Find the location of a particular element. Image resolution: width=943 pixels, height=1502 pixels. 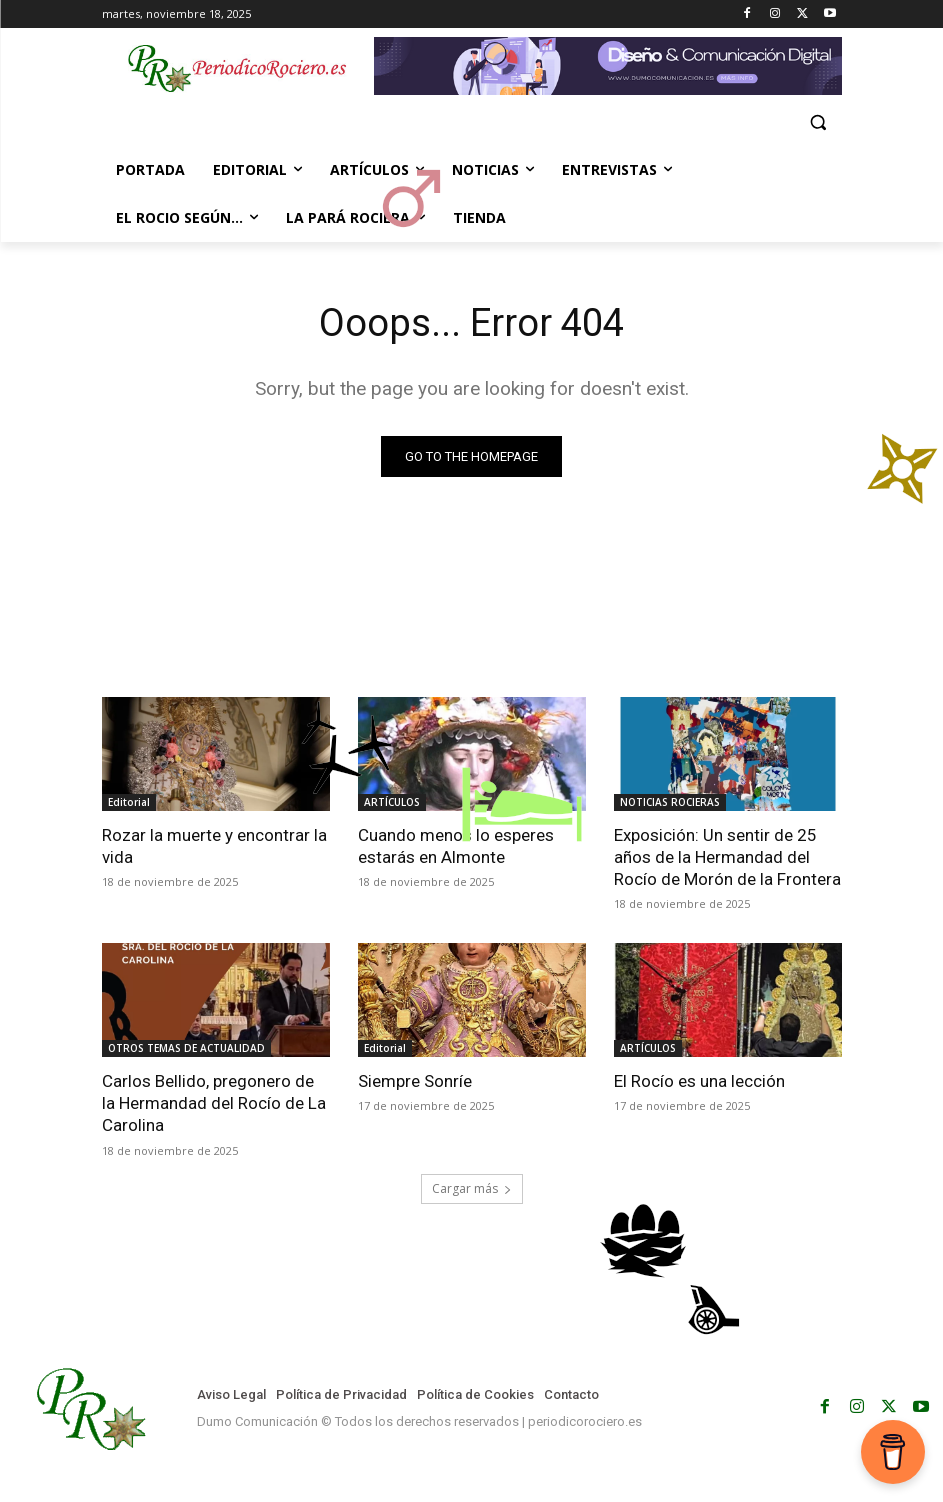

deploy caltrops to slow enemies is located at coordinates (346, 747).